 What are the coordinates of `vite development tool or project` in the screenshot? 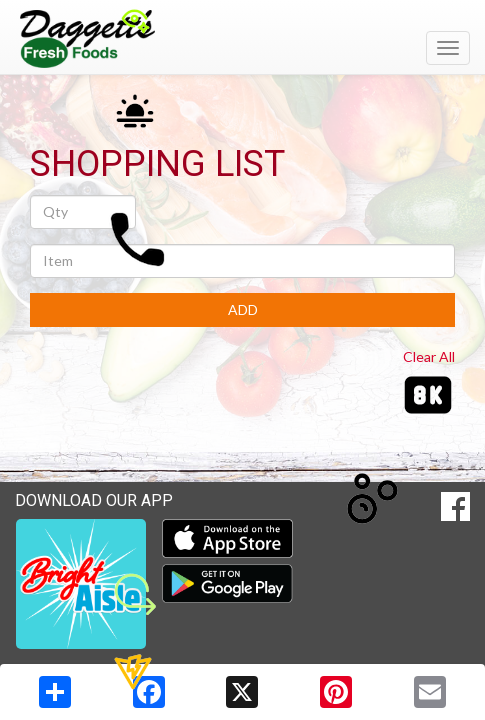 It's located at (133, 671).